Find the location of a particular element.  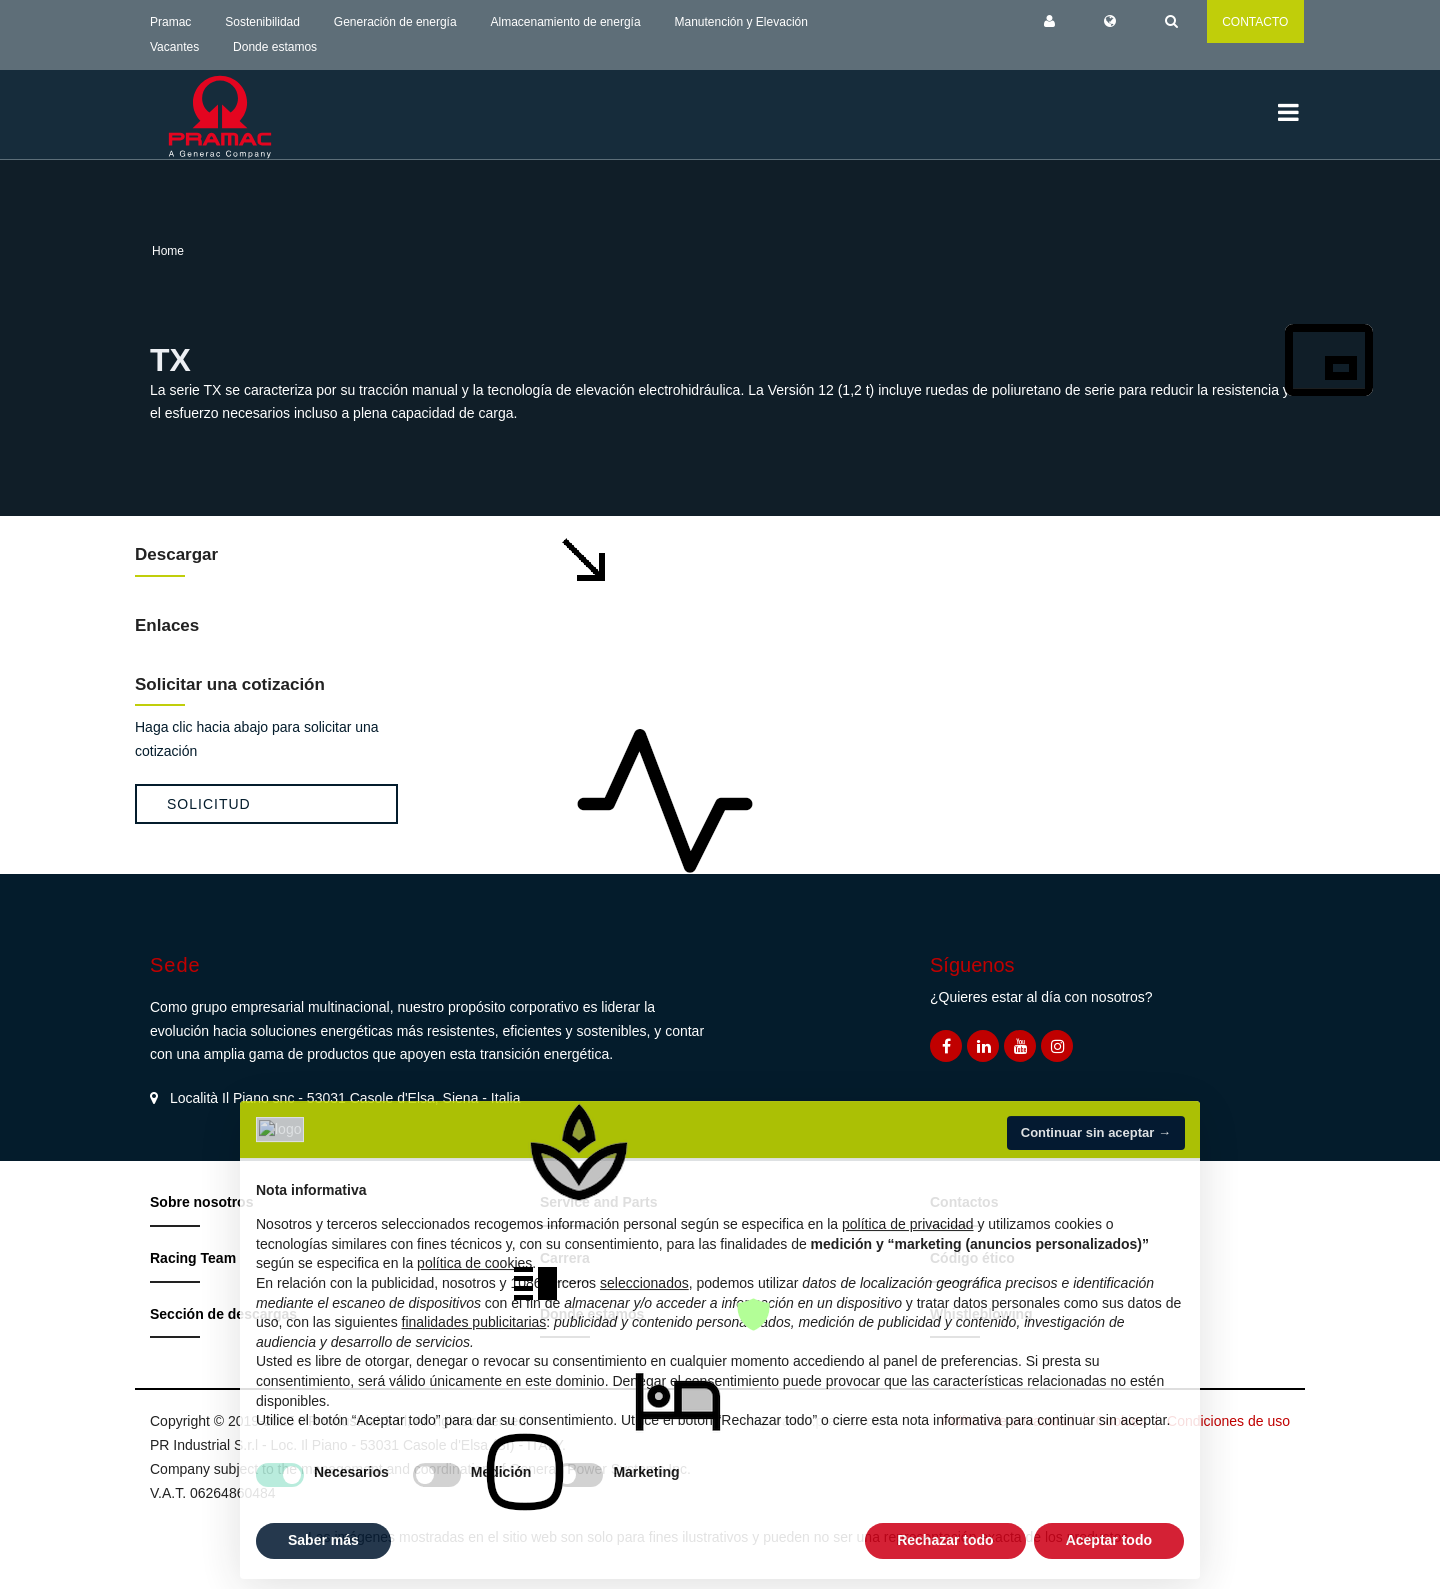

find nearby hotels or accommodations is located at coordinates (678, 1400).